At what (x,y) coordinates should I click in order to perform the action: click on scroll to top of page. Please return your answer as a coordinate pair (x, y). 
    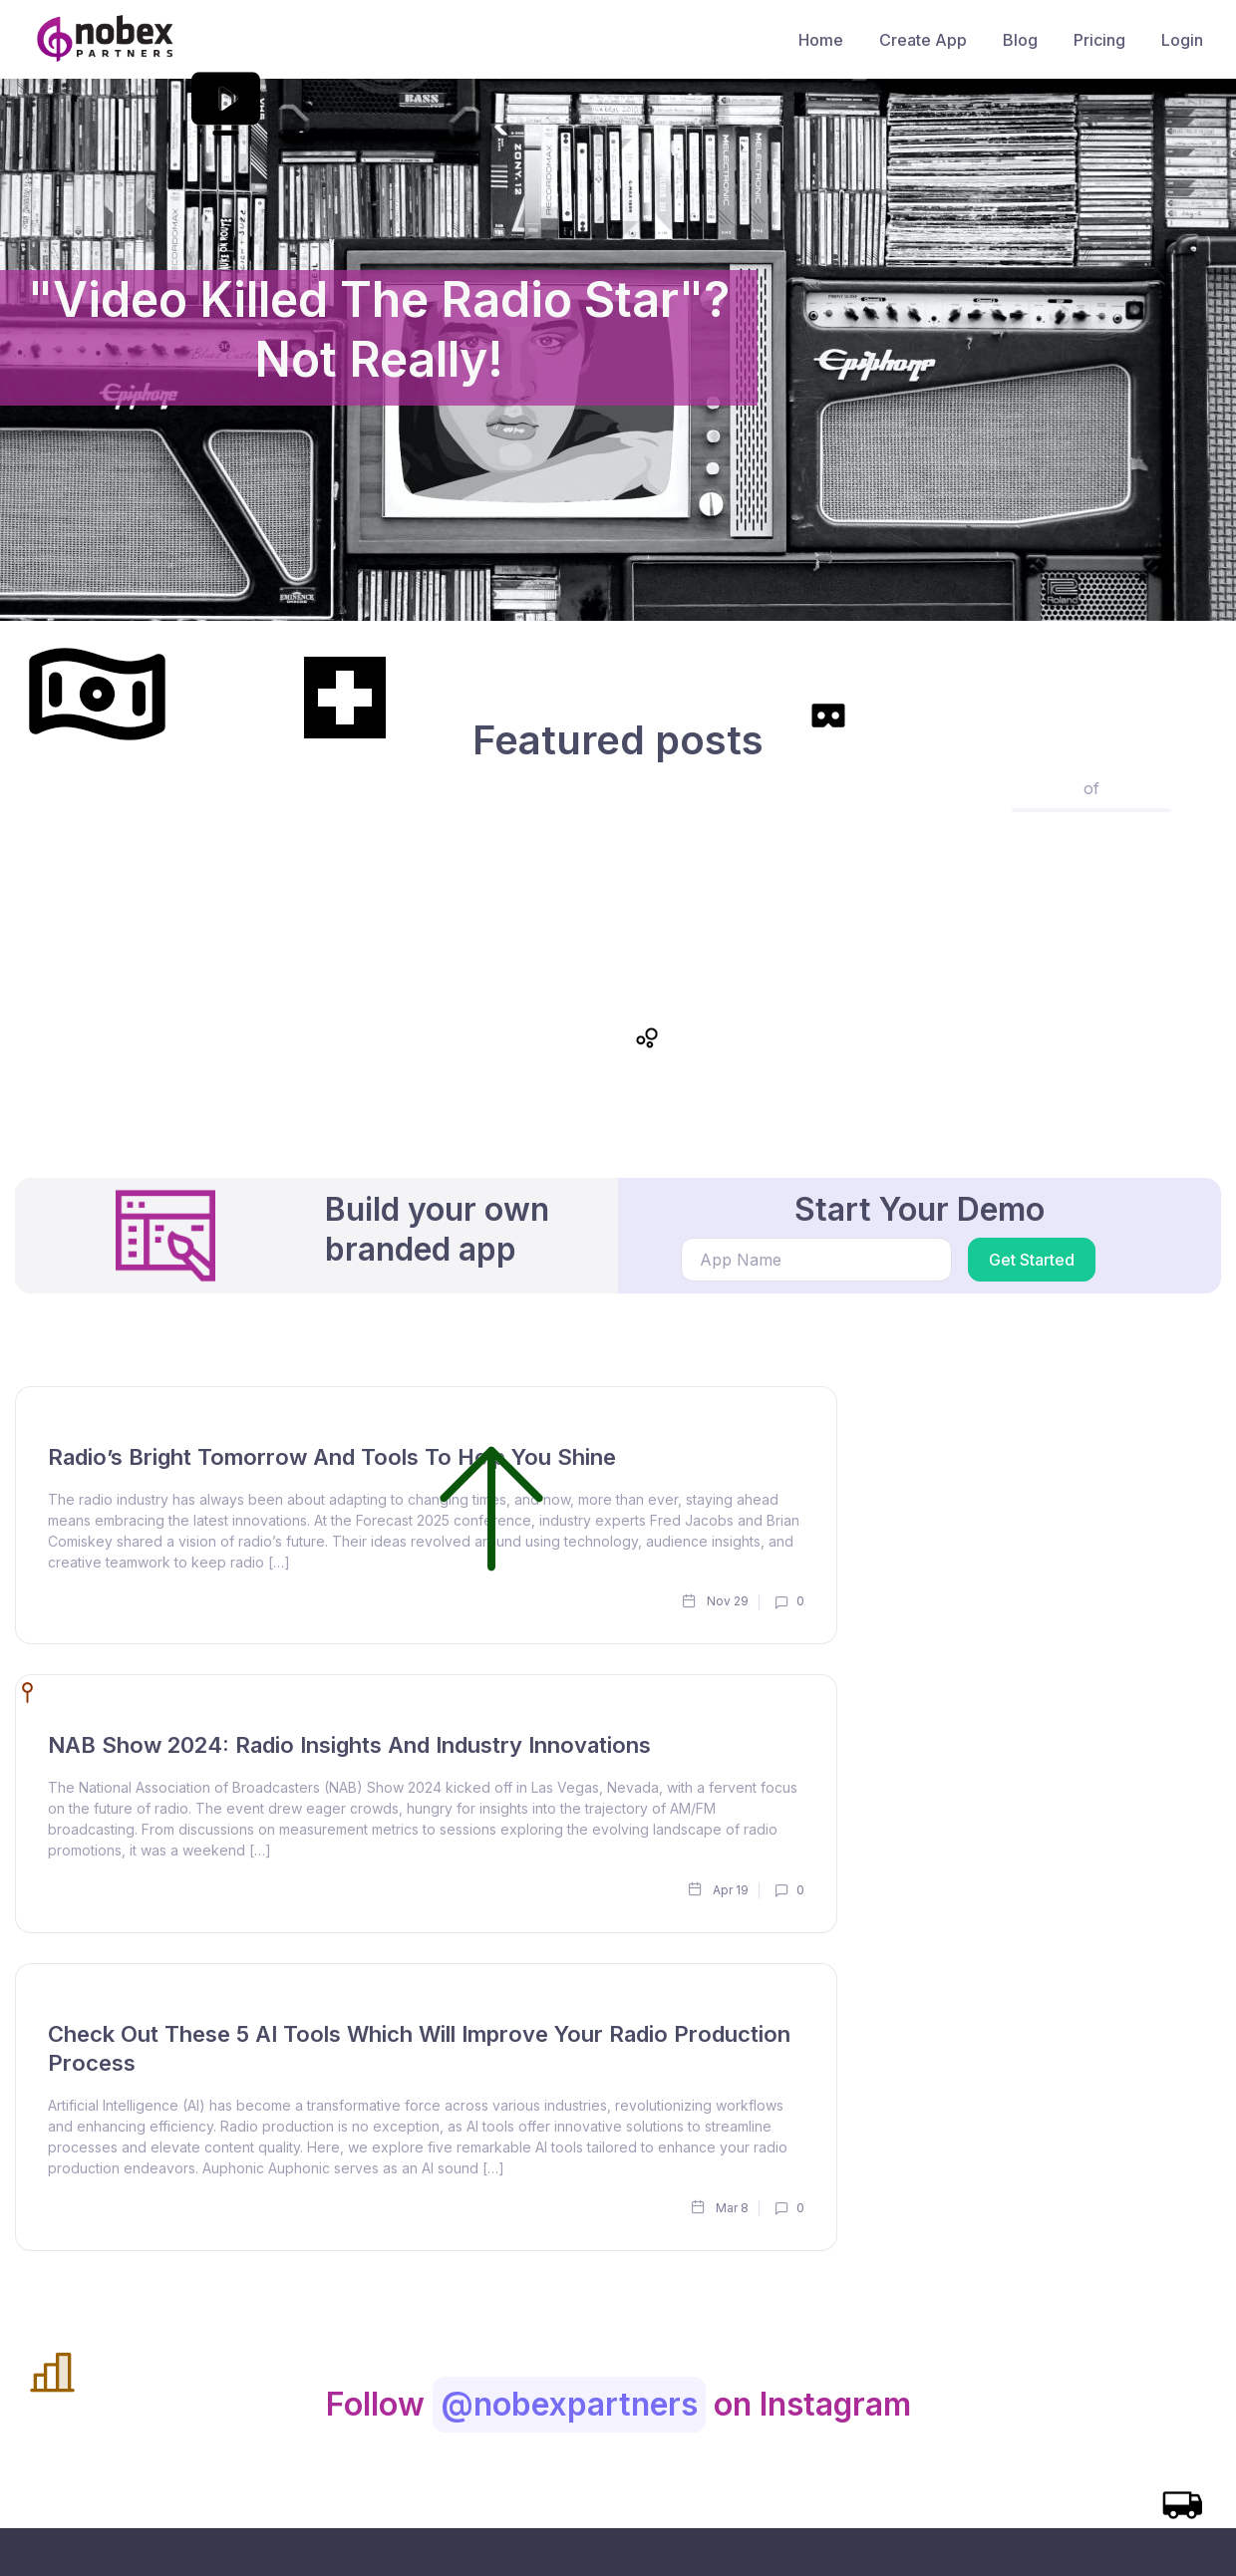
    Looking at the image, I should click on (491, 1509).